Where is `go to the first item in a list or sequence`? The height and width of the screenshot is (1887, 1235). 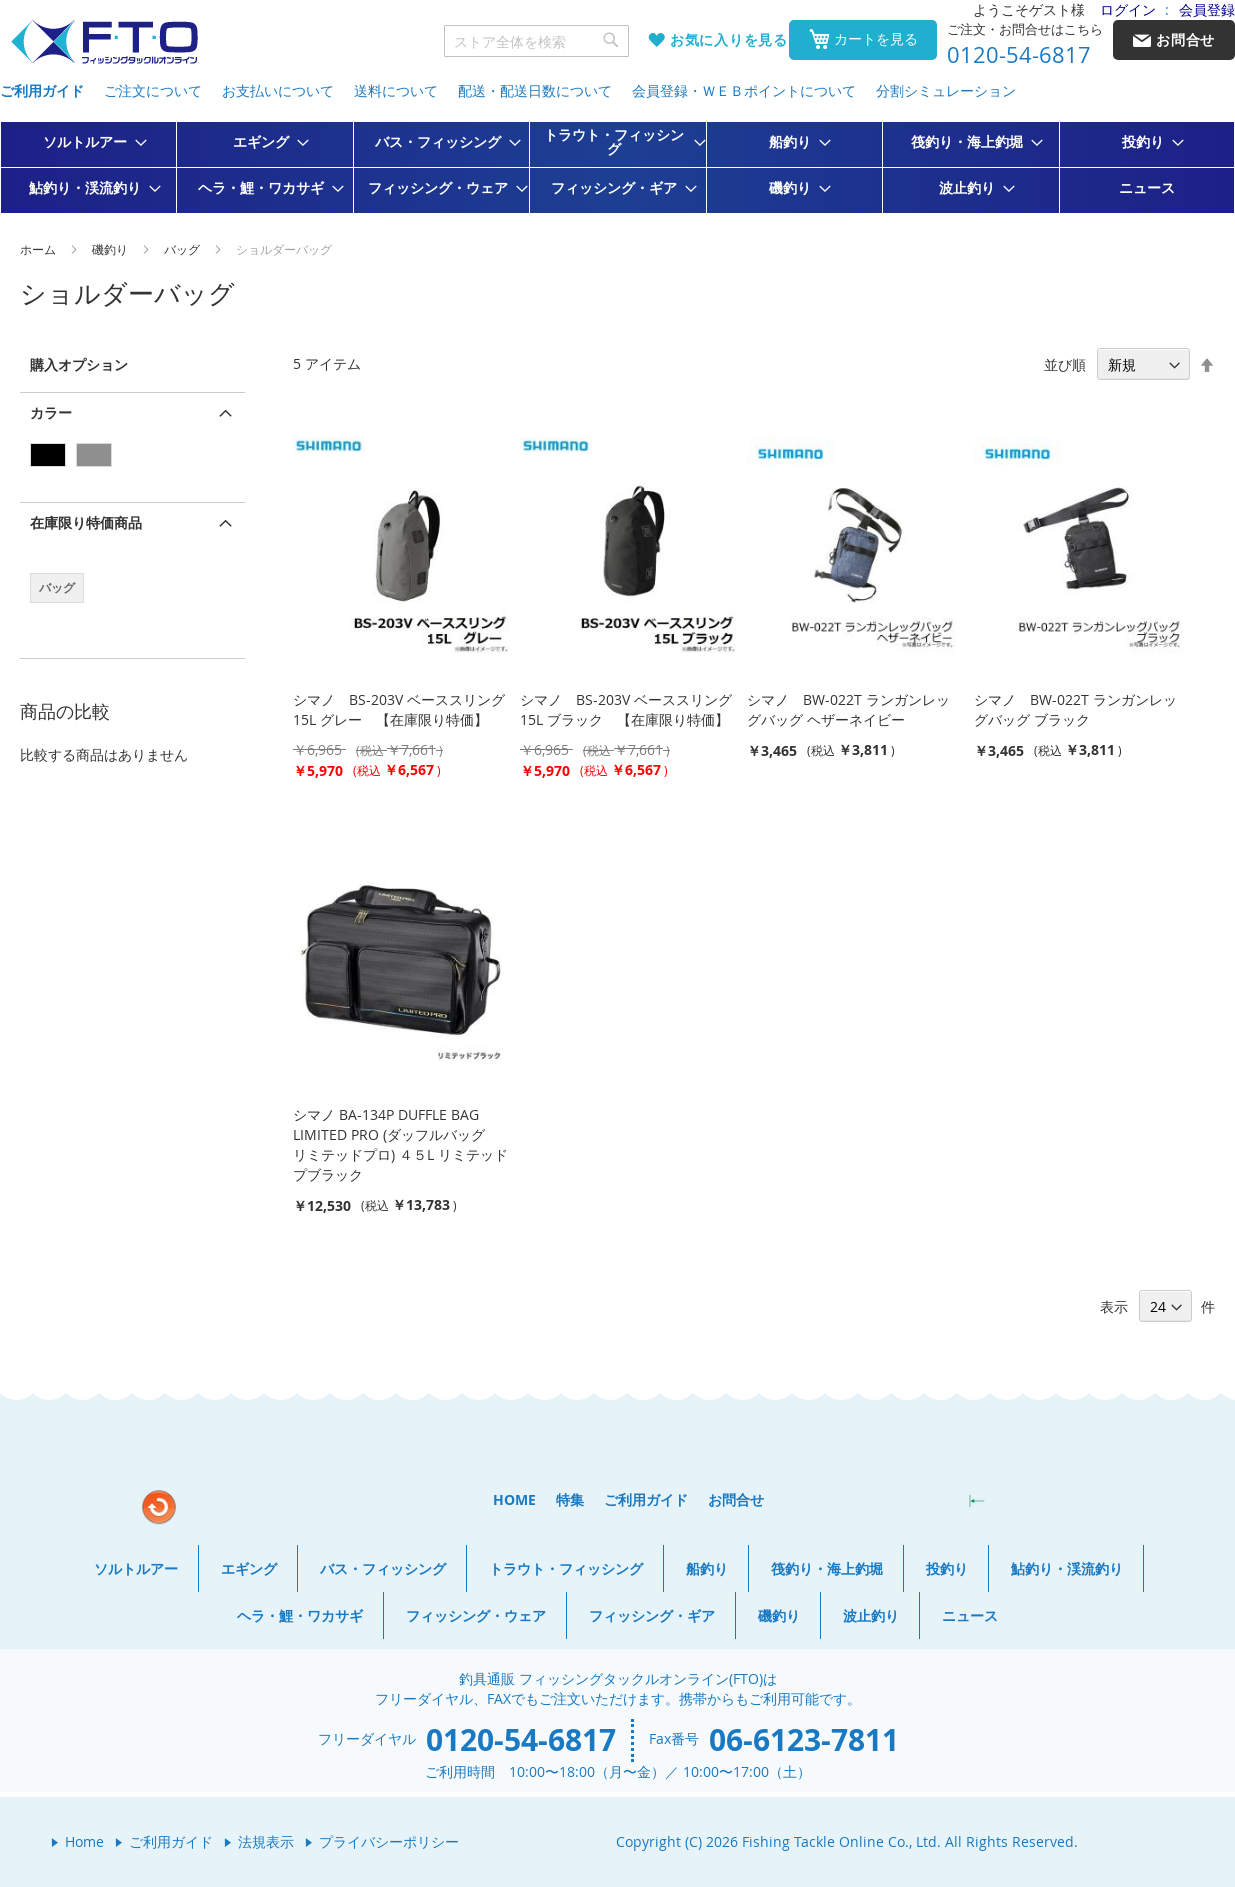
go to the first item in a list or sequence is located at coordinates (977, 1501).